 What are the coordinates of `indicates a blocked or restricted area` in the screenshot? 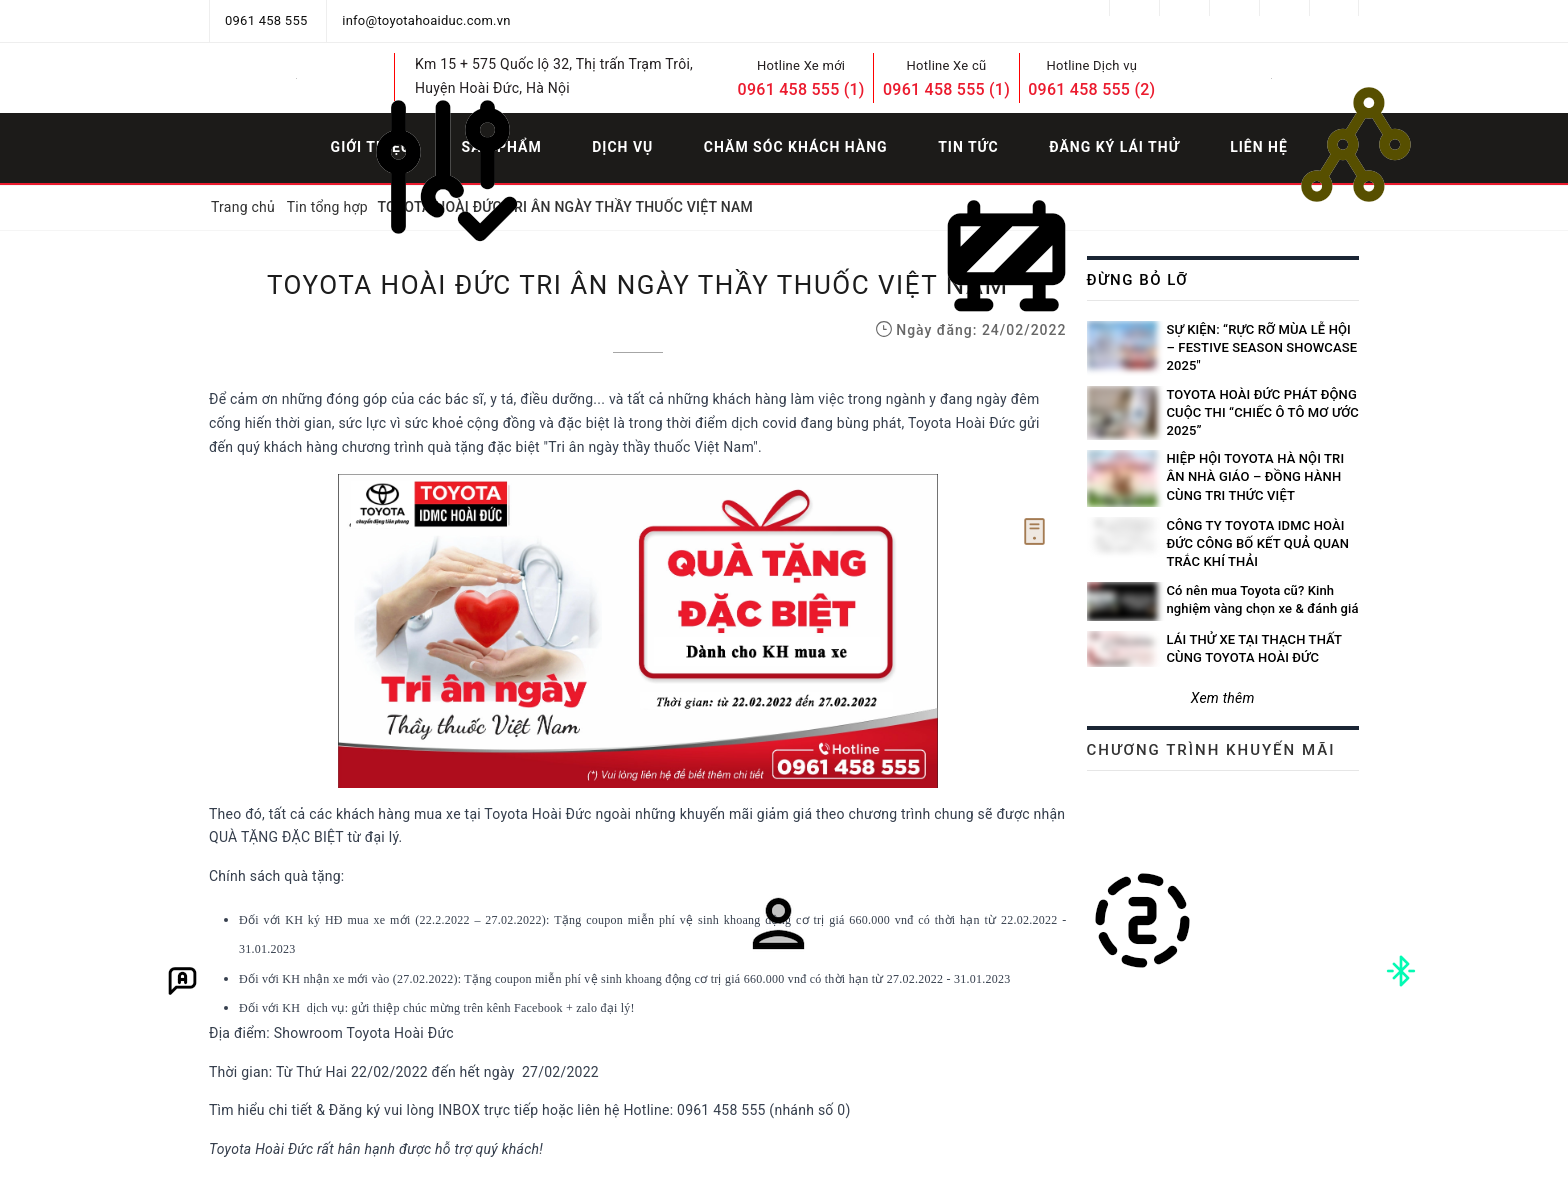 It's located at (1006, 252).